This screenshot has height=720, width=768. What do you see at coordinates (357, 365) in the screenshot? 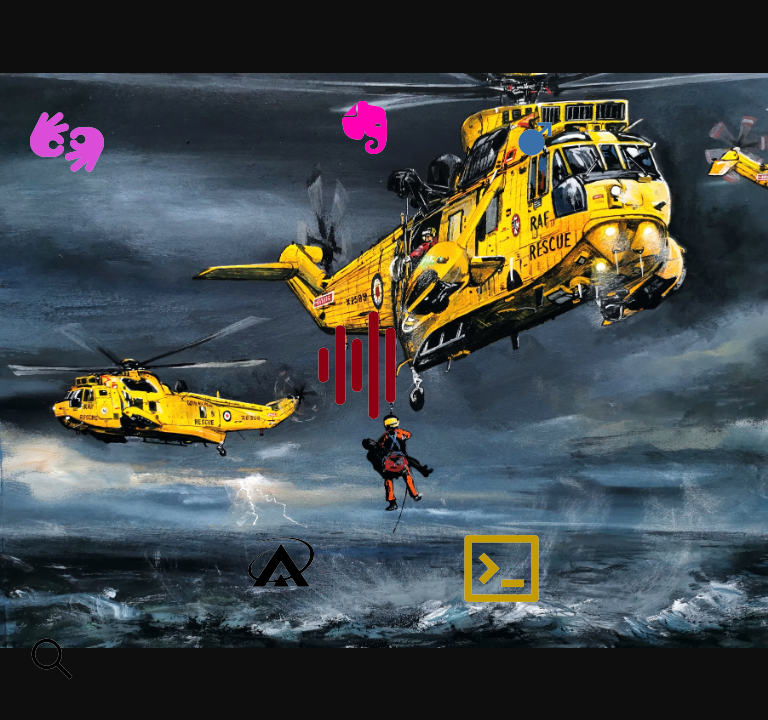
I see `open clyp audio sharing platform` at bounding box center [357, 365].